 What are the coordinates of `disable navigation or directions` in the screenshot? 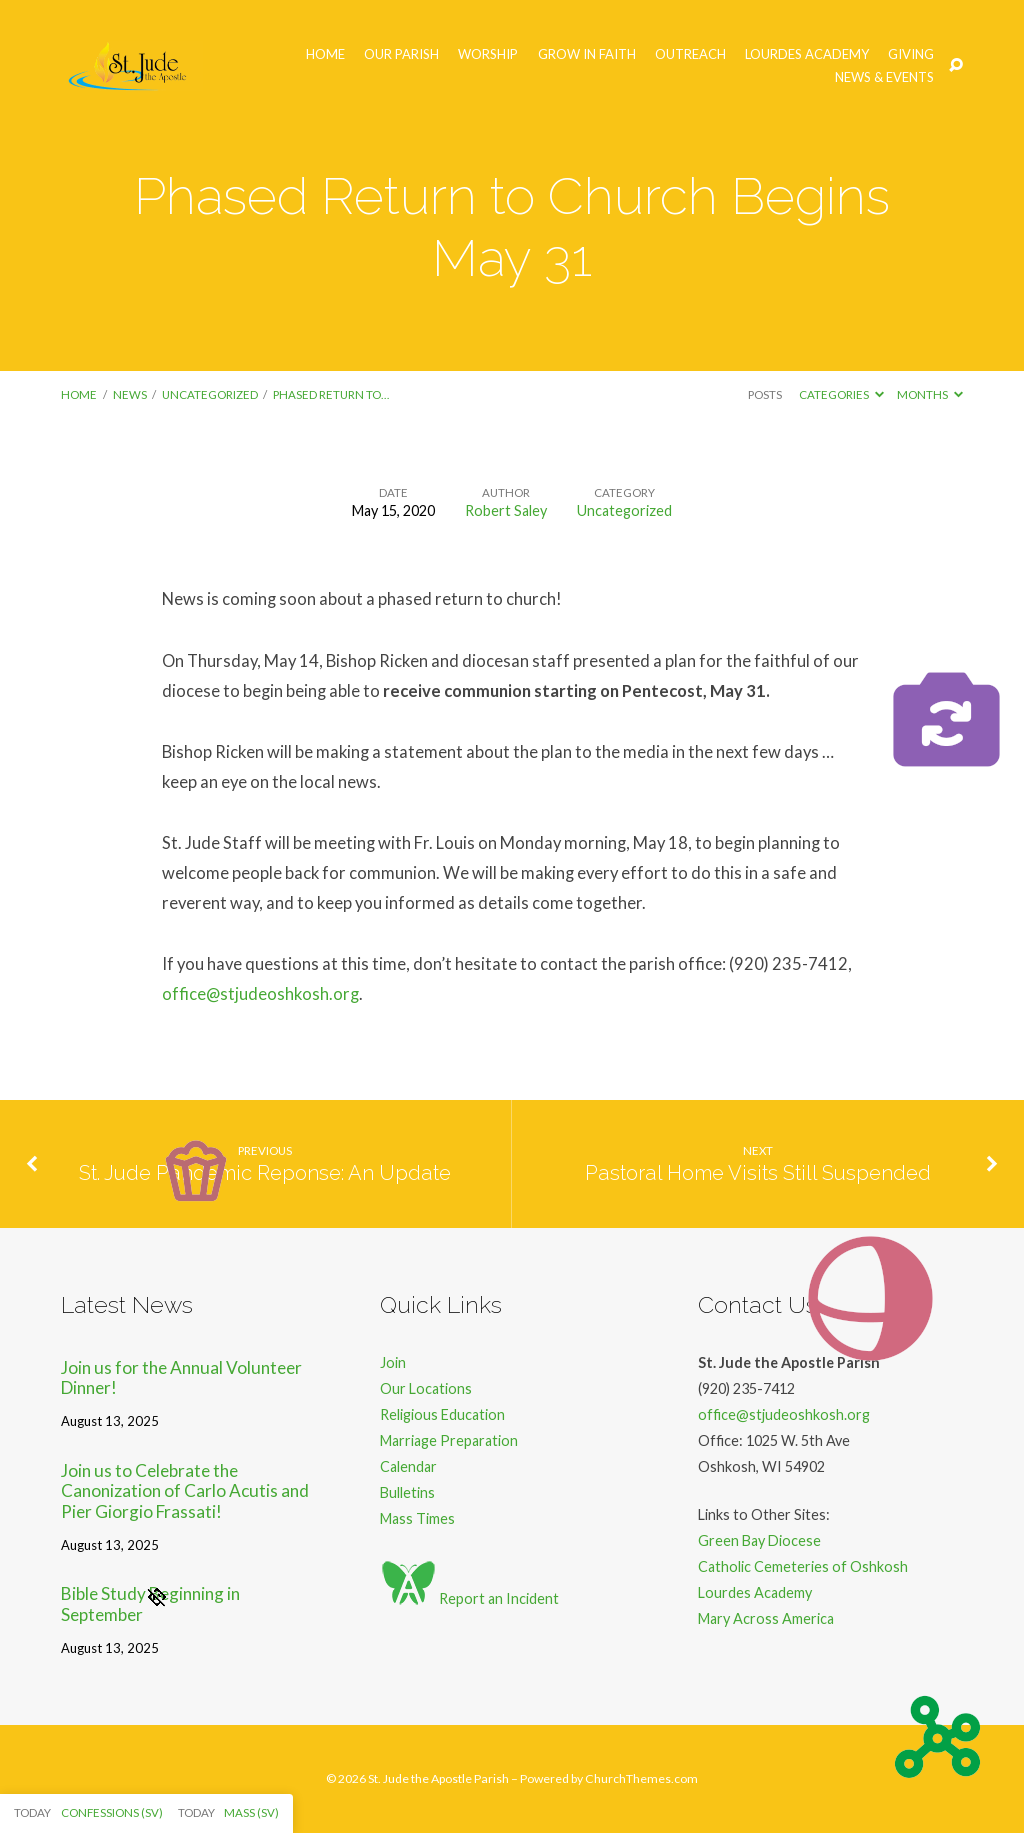 It's located at (157, 1597).